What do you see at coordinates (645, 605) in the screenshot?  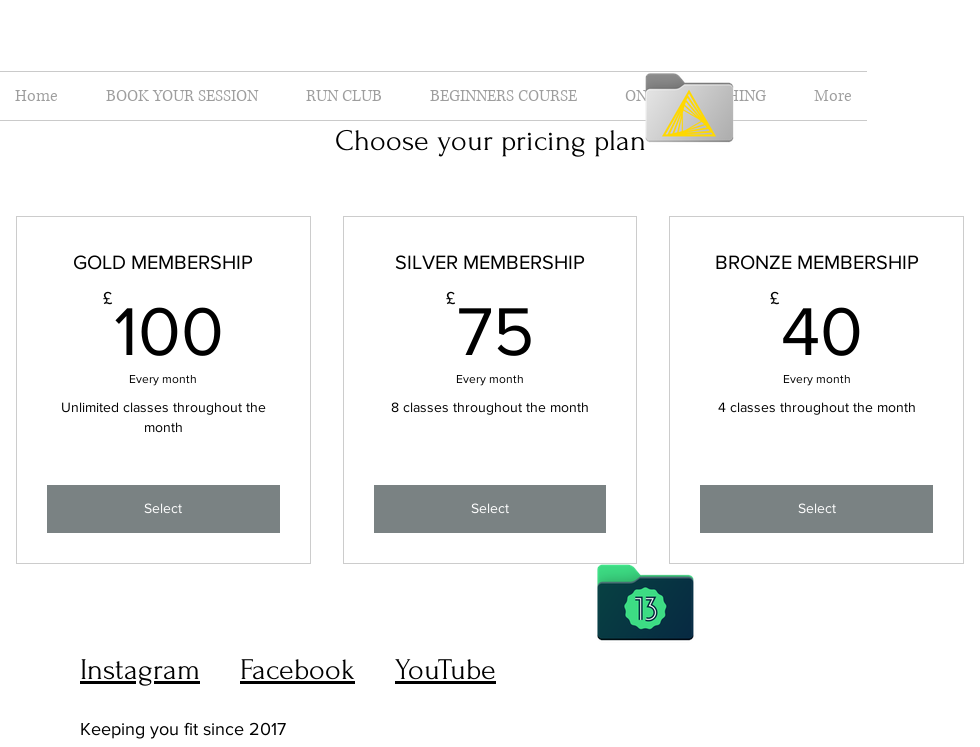 I see `folder containing android 13 related files` at bounding box center [645, 605].